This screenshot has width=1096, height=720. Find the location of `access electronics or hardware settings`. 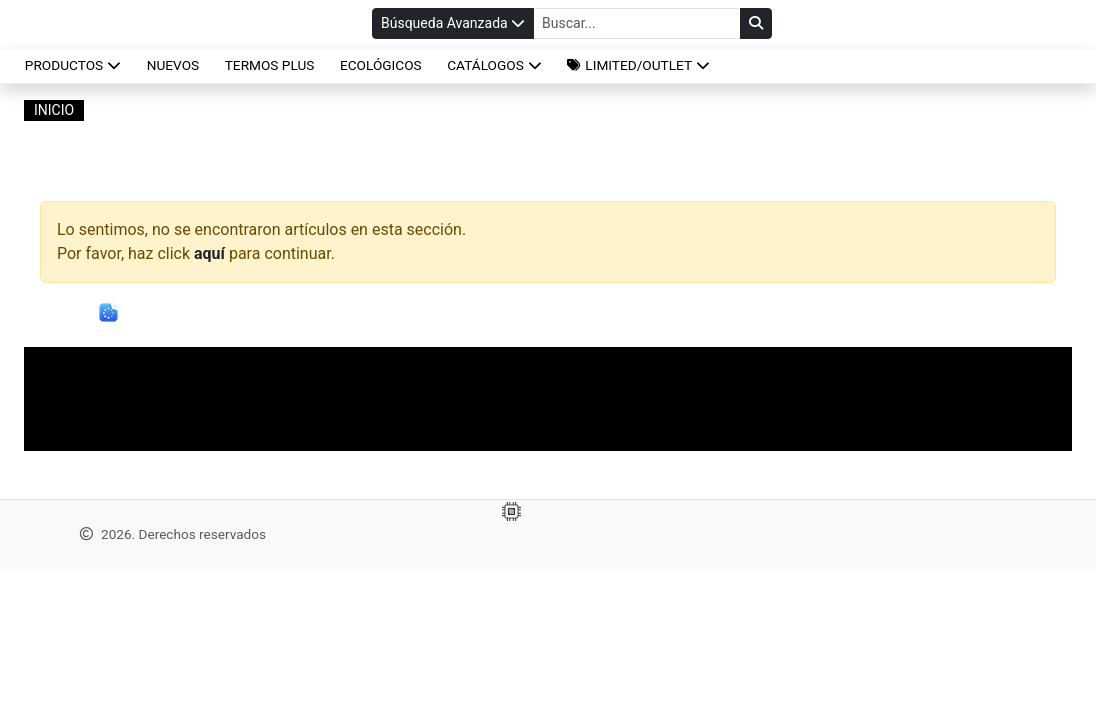

access electronics or hardware settings is located at coordinates (511, 511).